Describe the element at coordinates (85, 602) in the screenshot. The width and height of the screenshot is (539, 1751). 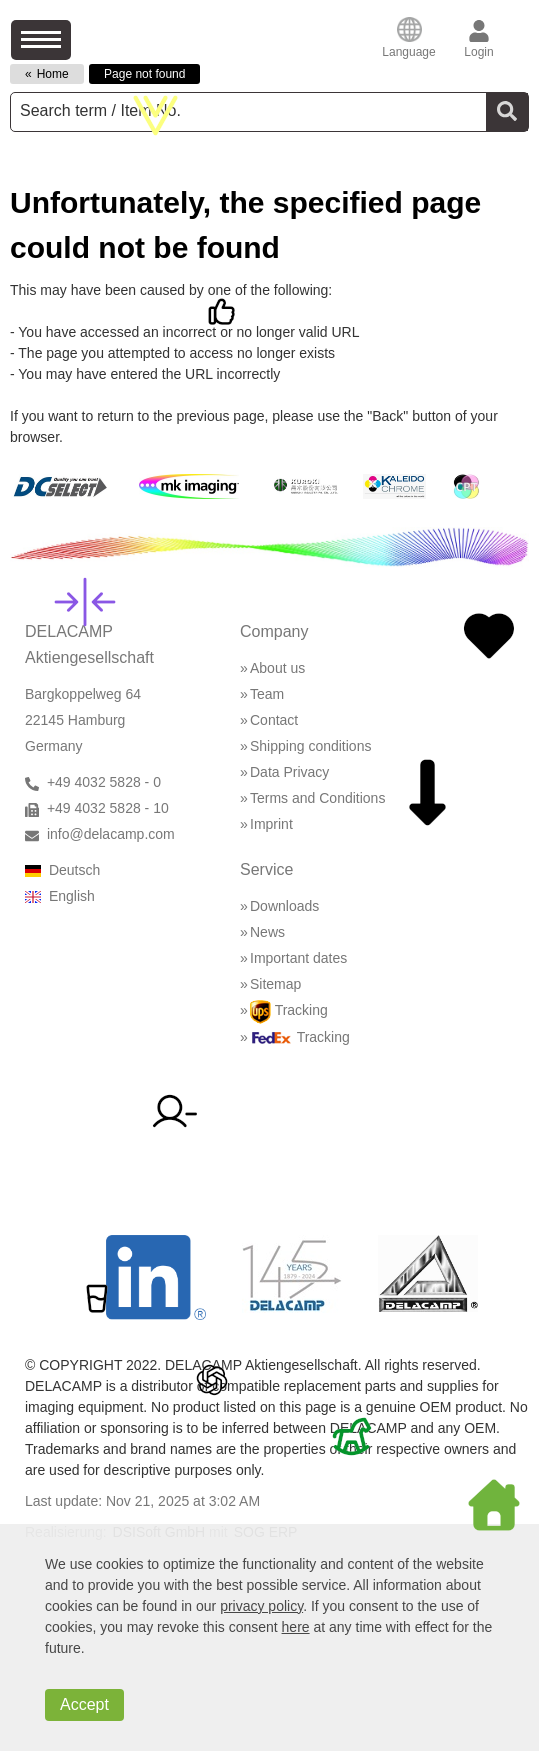
I see `collapse content horizontally` at that location.